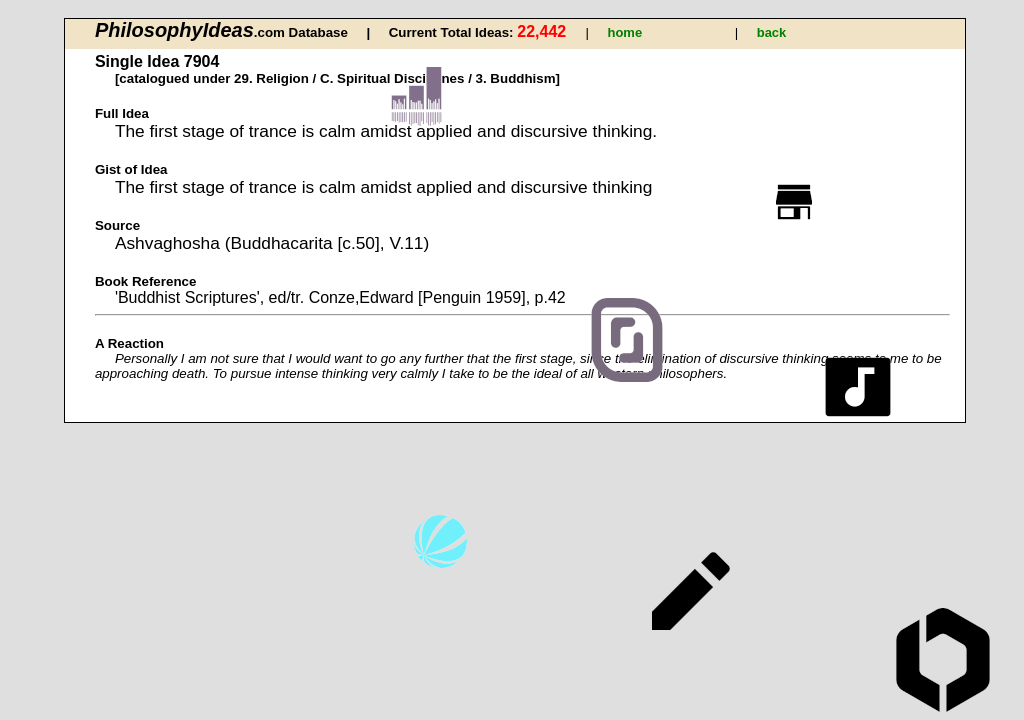 The height and width of the screenshot is (720, 1024). What do you see at coordinates (627, 340) in the screenshot?
I see `Scaleway cloud services logo` at bounding box center [627, 340].